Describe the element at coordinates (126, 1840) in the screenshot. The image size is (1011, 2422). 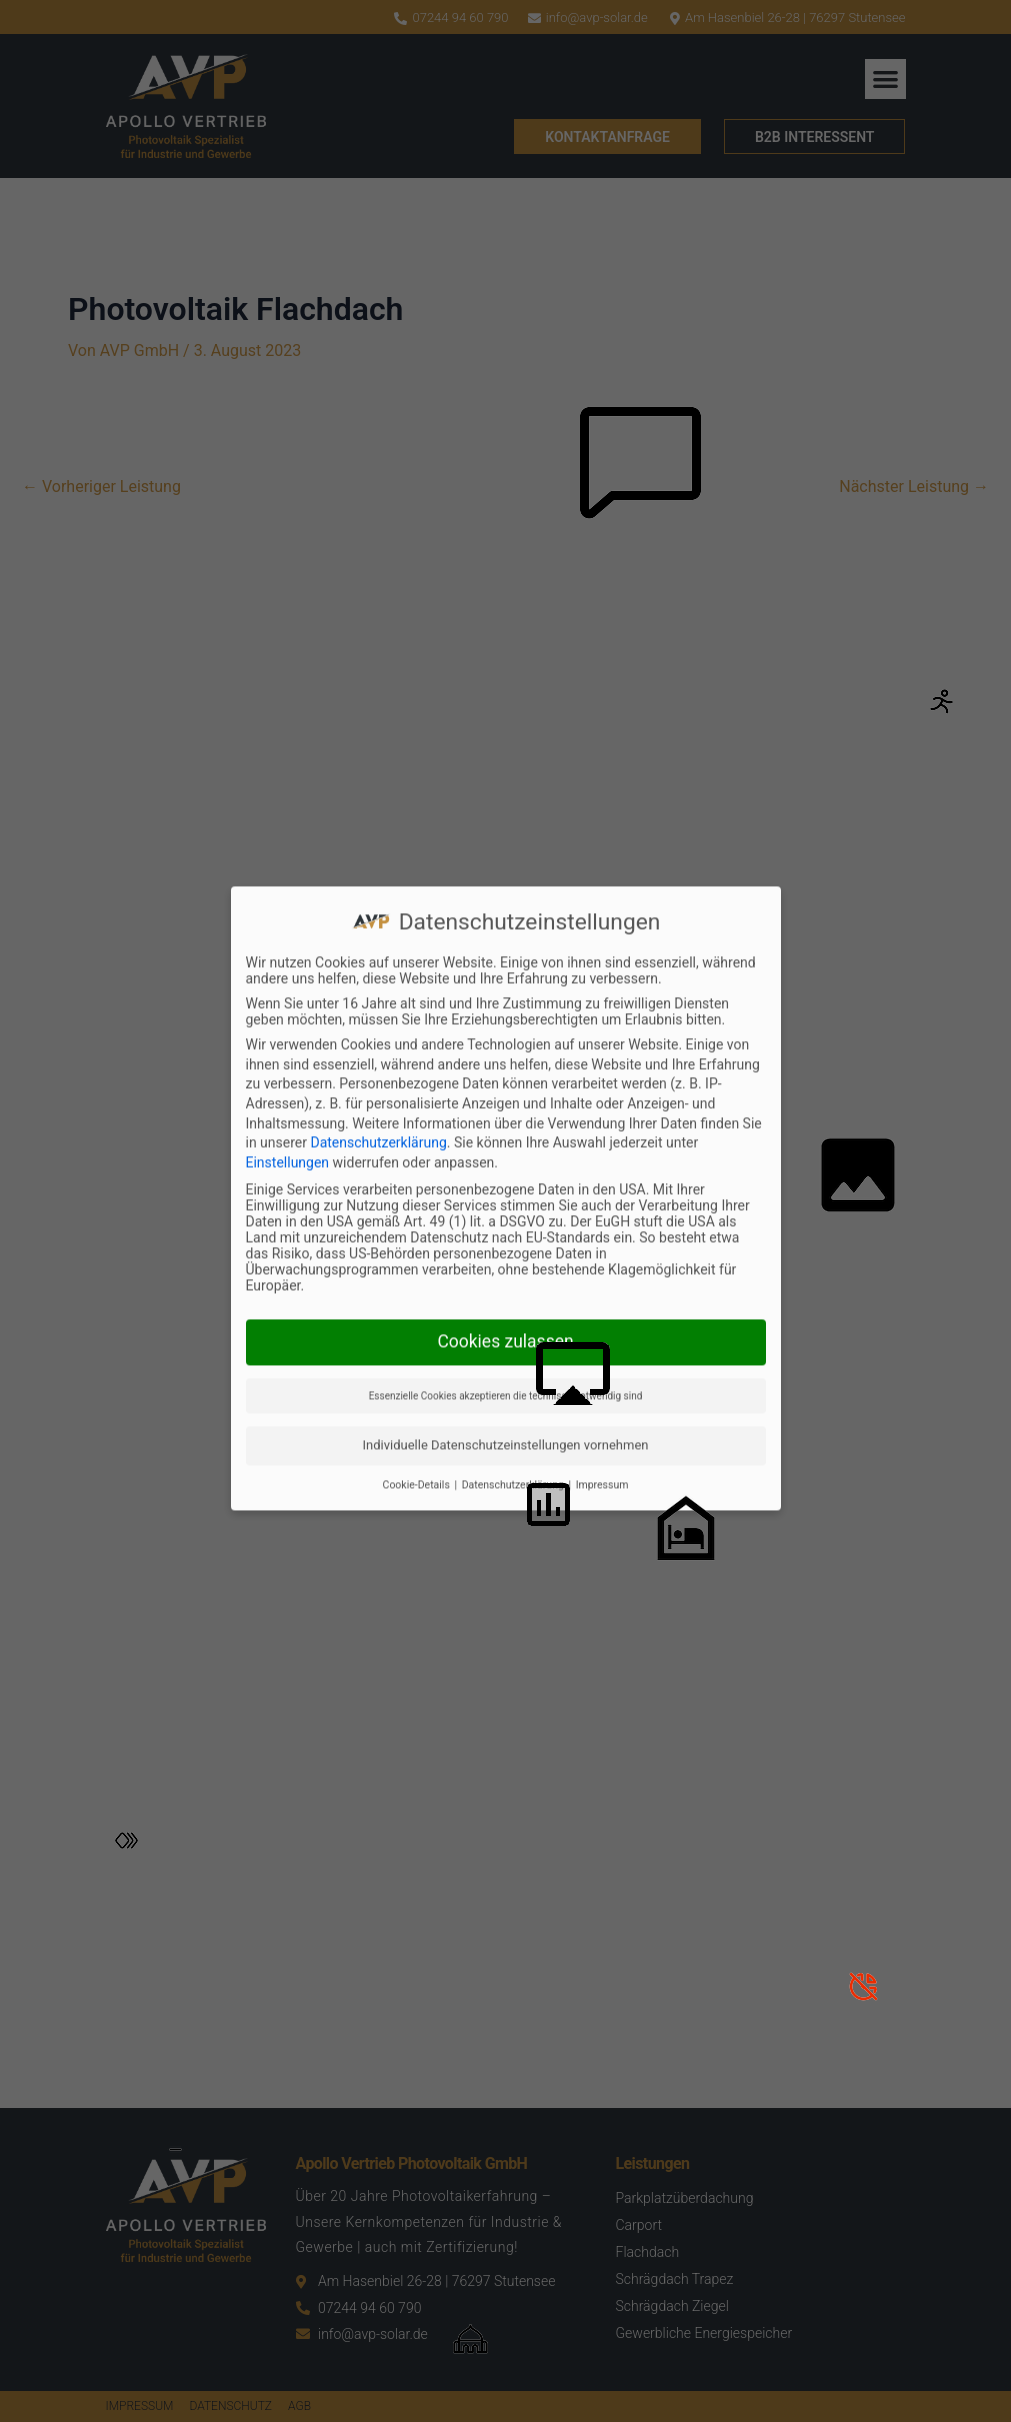
I see `access keyframe animation controls` at that location.